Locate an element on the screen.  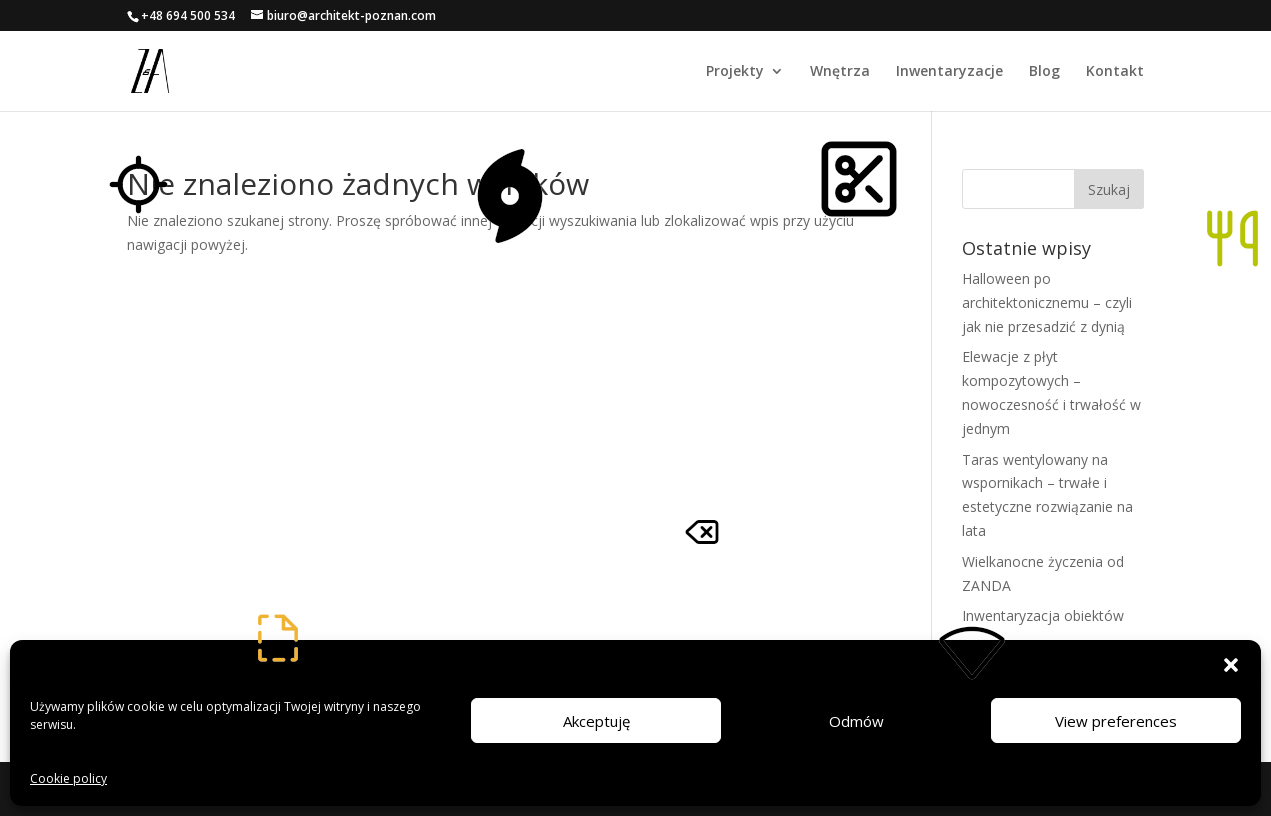
browse restaurants or dining options is located at coordinates (1232, 238).